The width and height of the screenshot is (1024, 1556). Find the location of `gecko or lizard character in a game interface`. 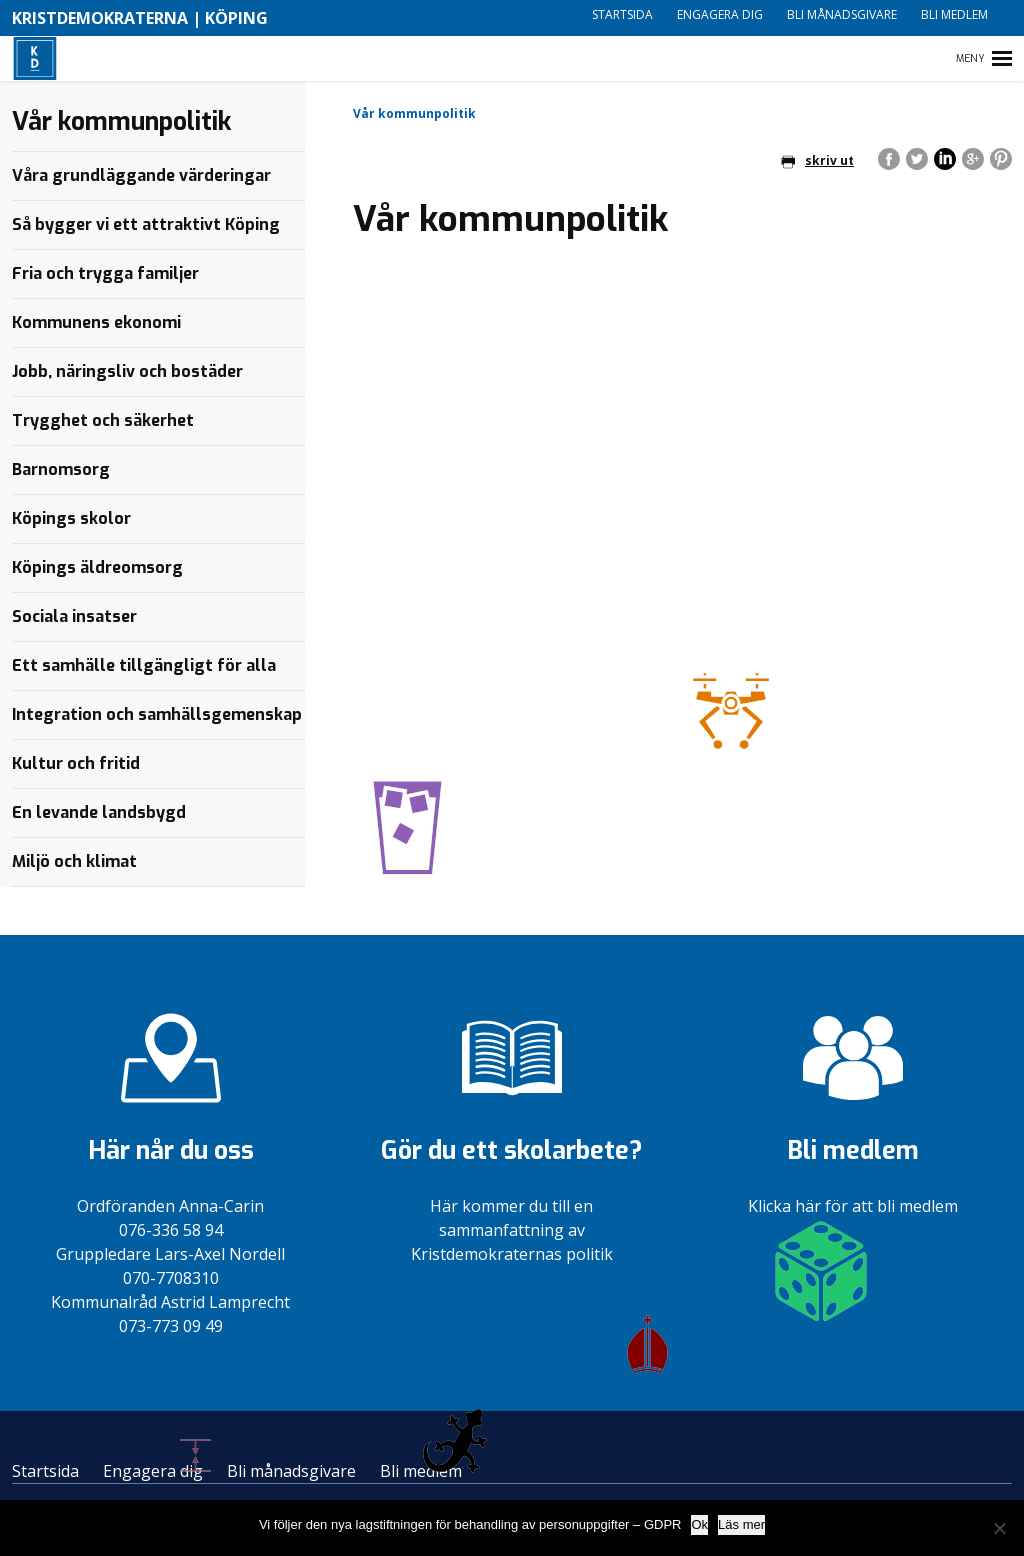

gecko or lizard character in a game interface is located at coordinates (454, 1440).